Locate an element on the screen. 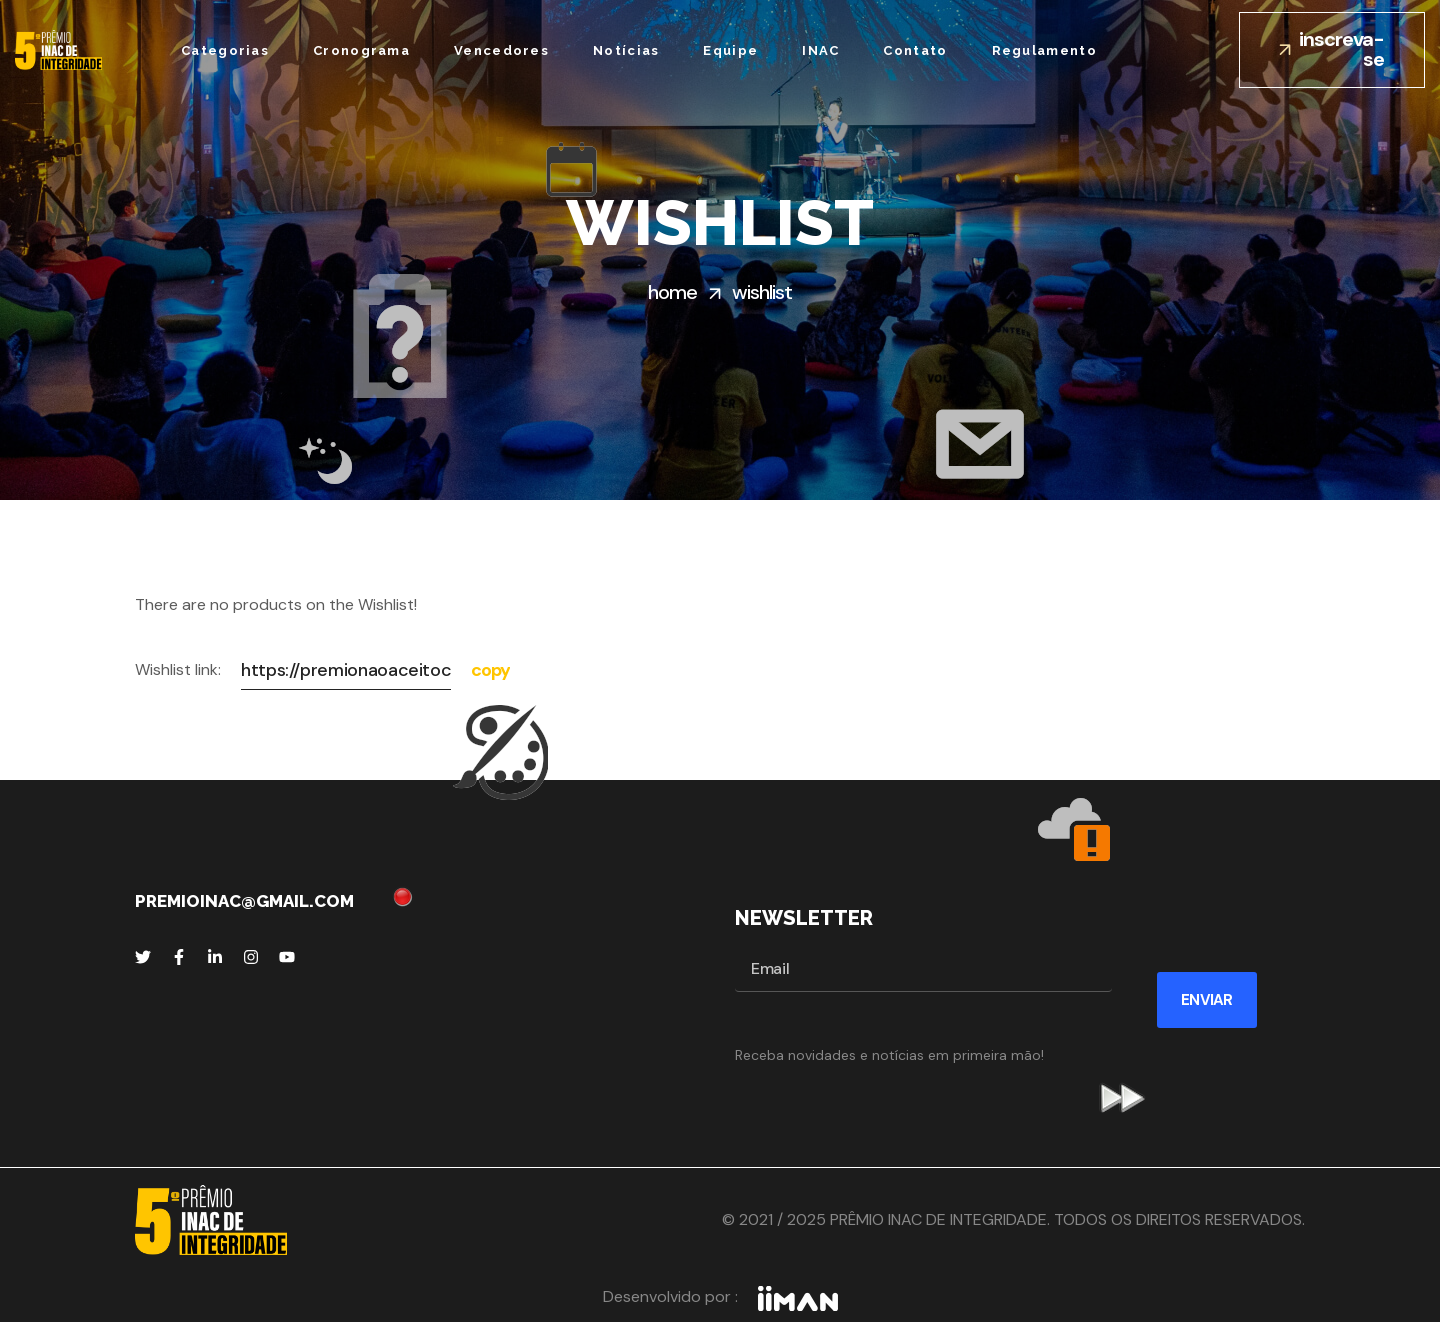  access screensaver settings is located at coordinates (324, 456).